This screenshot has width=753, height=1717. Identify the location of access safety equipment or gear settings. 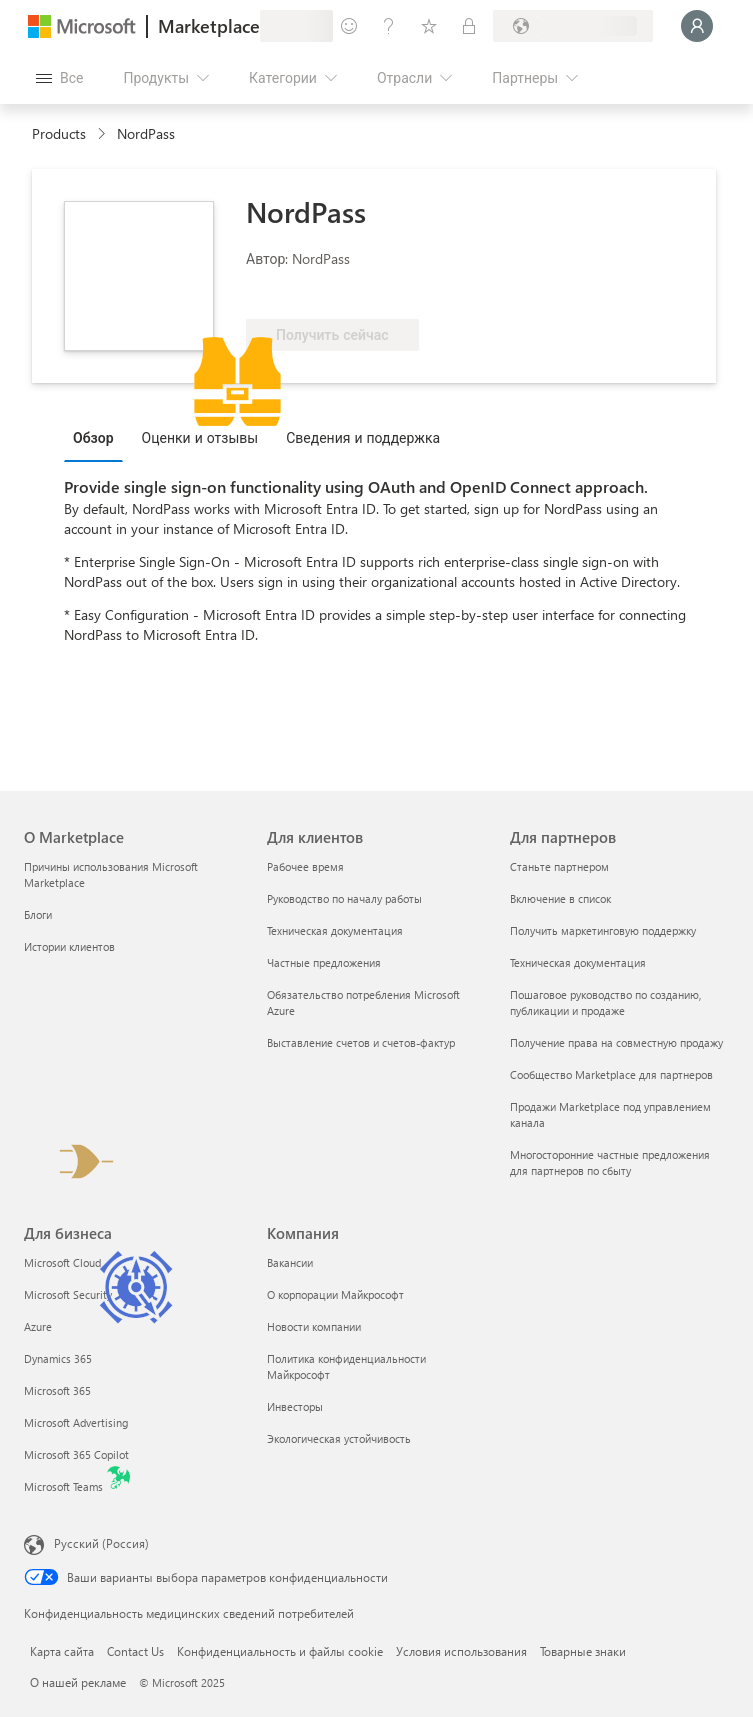
(237, 381).